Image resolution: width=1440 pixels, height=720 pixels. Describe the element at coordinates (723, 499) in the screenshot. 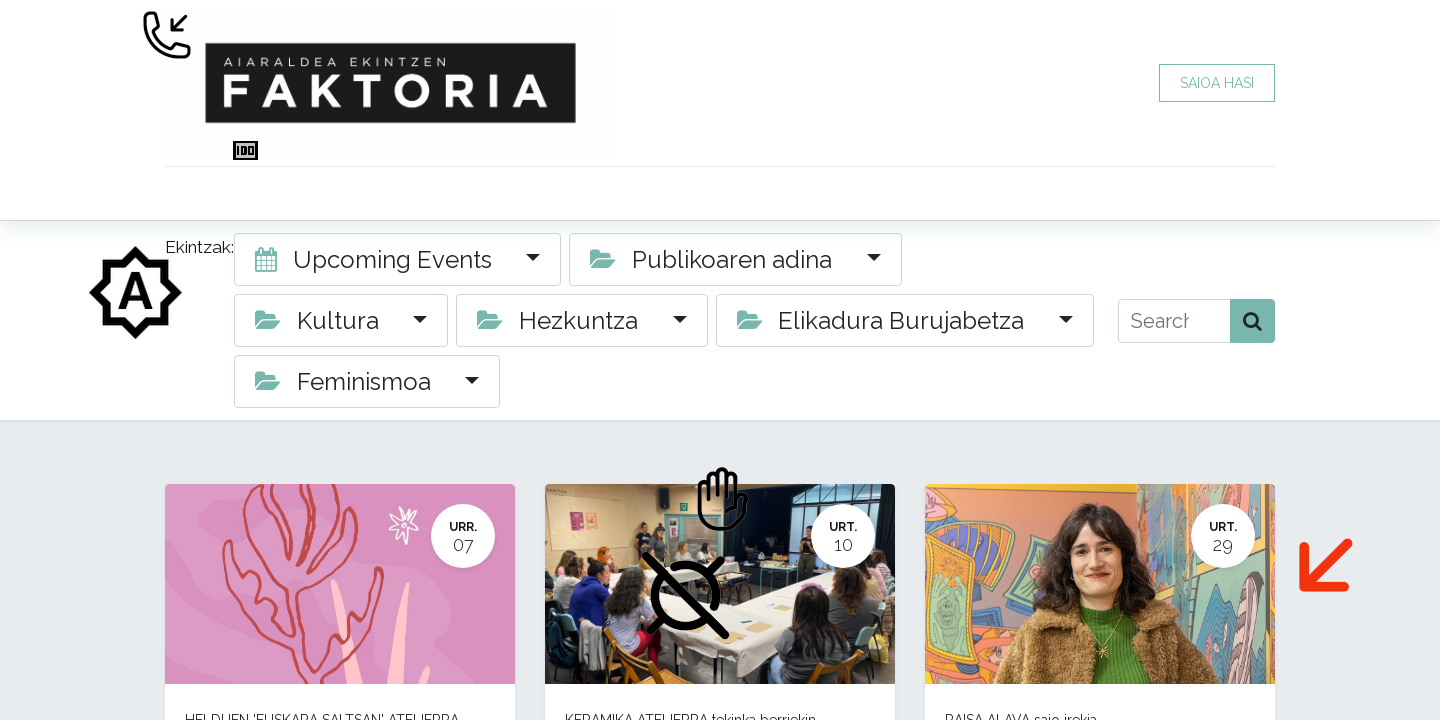

I see `stop or pause an action` at that location.